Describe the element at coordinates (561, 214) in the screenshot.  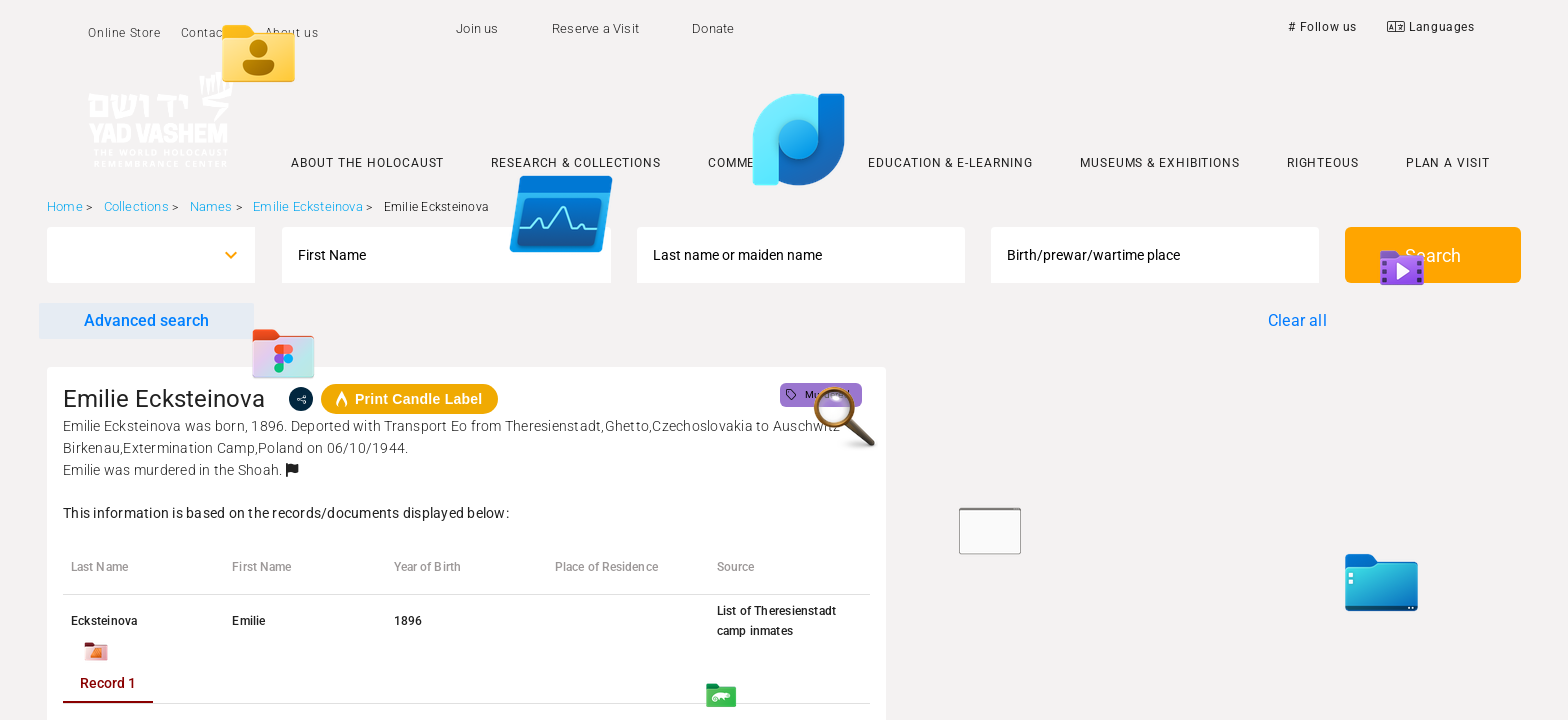
I see `open process monitor application` at that location.